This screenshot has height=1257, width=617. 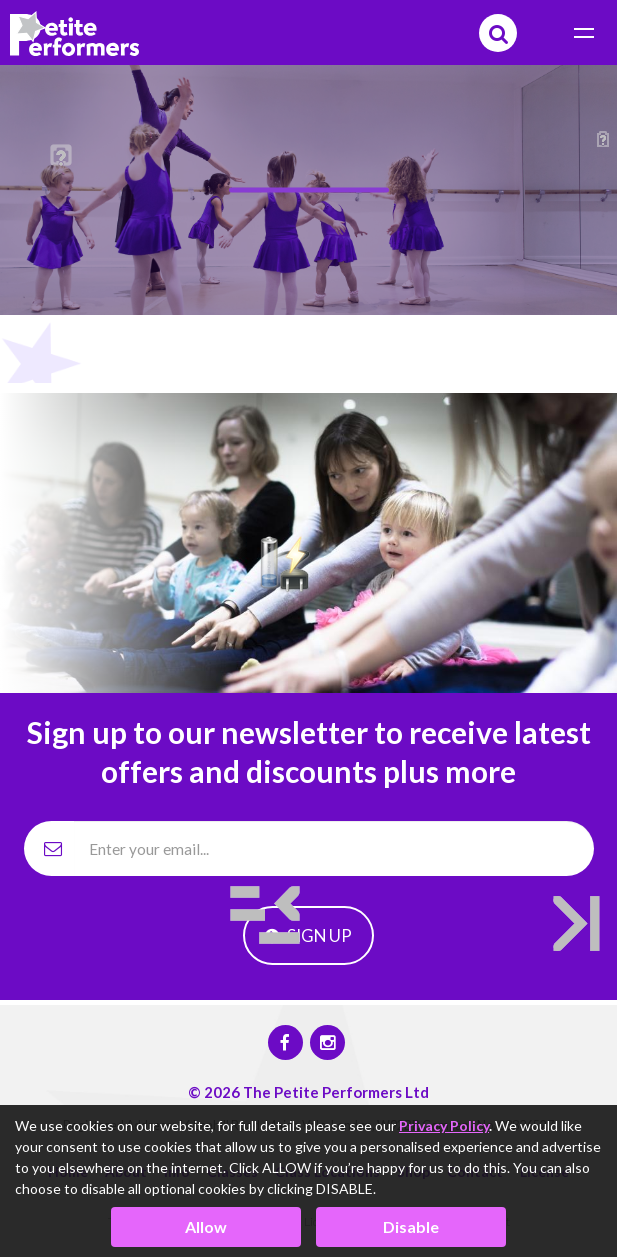 I want to click on indicates battery not detected or missing, so click(x=603, y=139).